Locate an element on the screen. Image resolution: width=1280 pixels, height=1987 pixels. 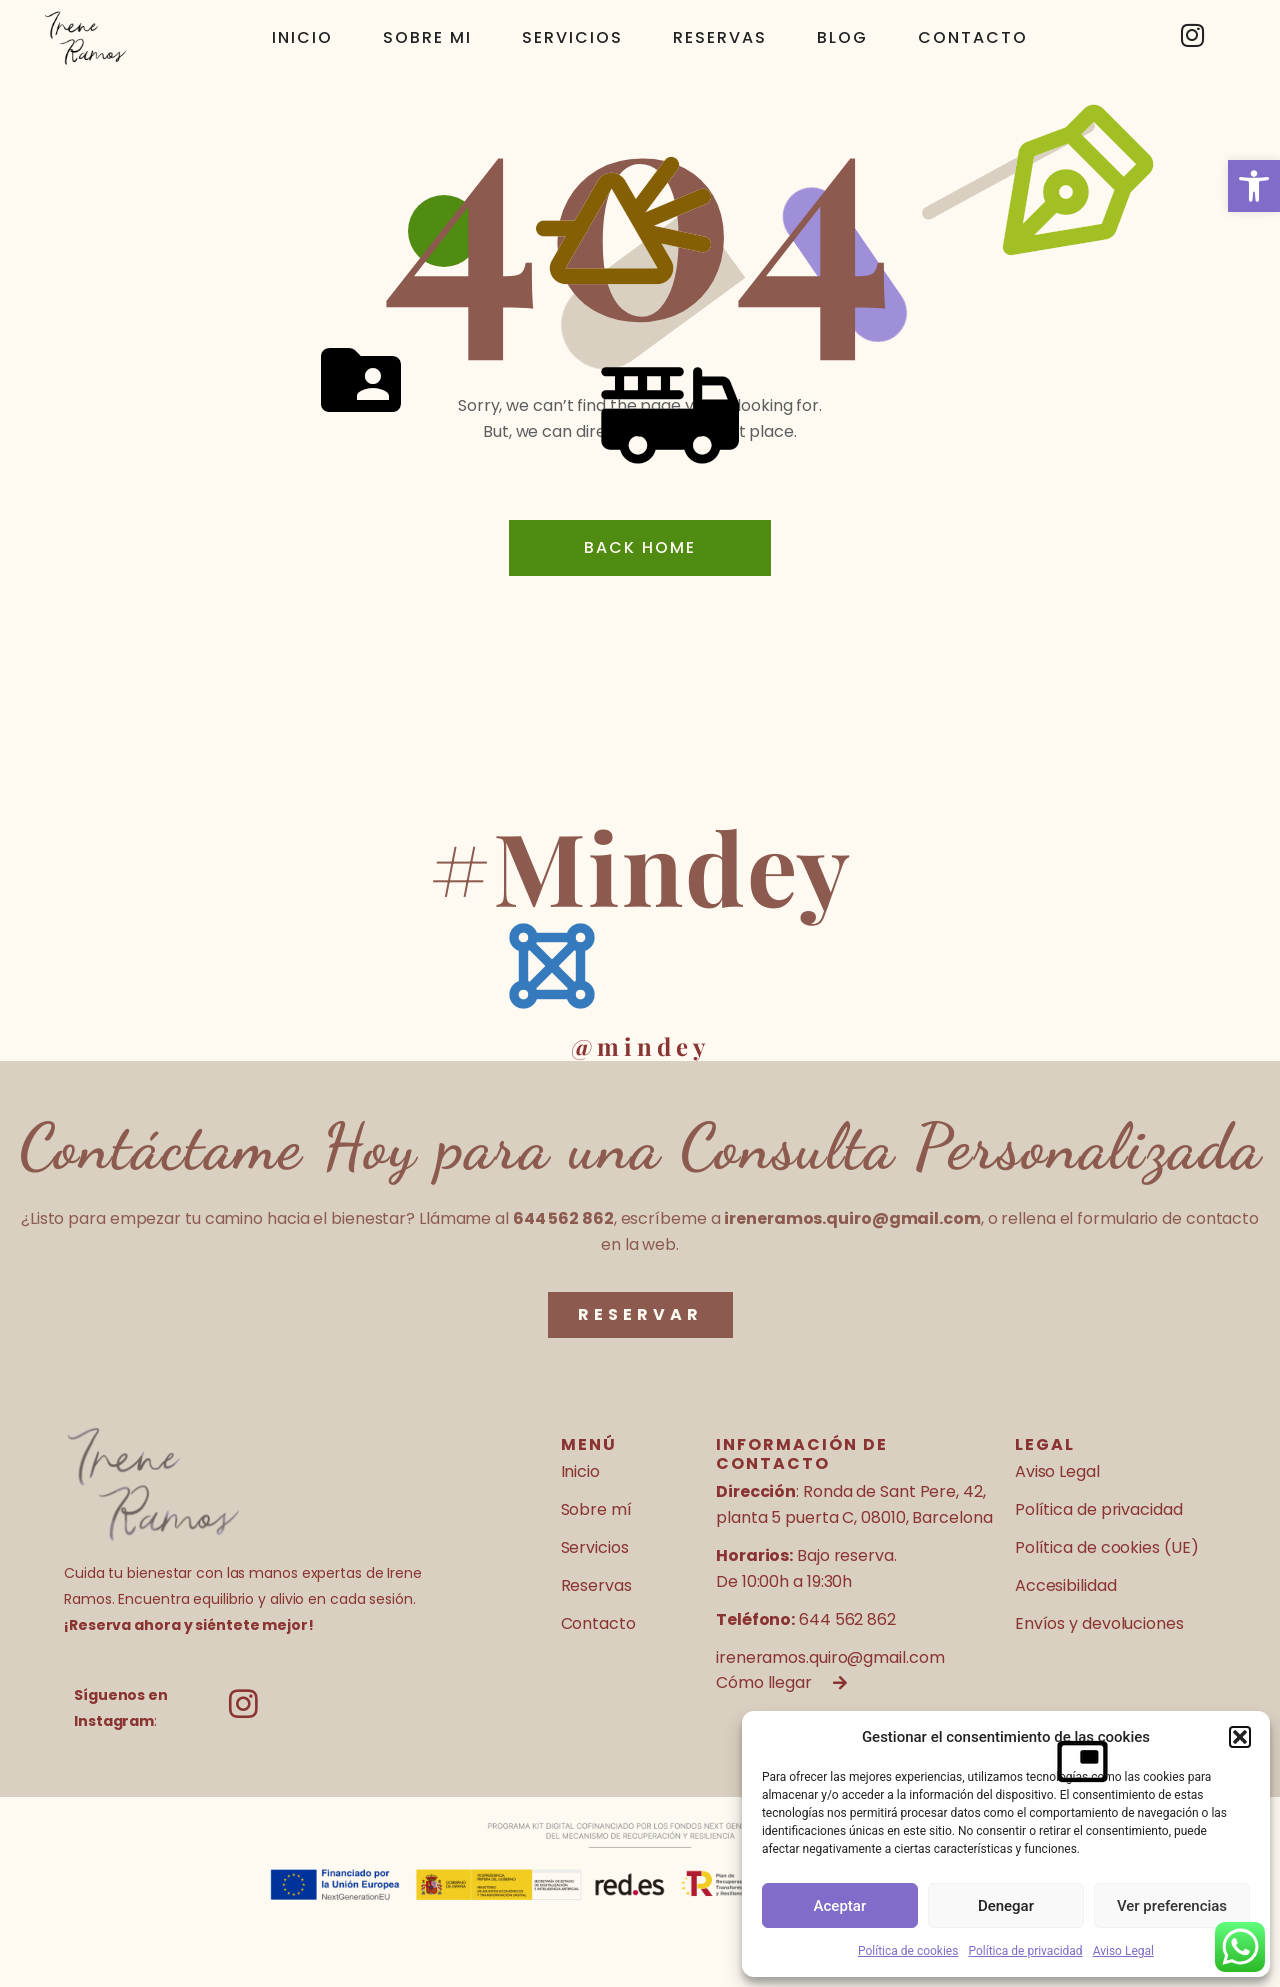
view full network topology is located at coordinates (552, 966).